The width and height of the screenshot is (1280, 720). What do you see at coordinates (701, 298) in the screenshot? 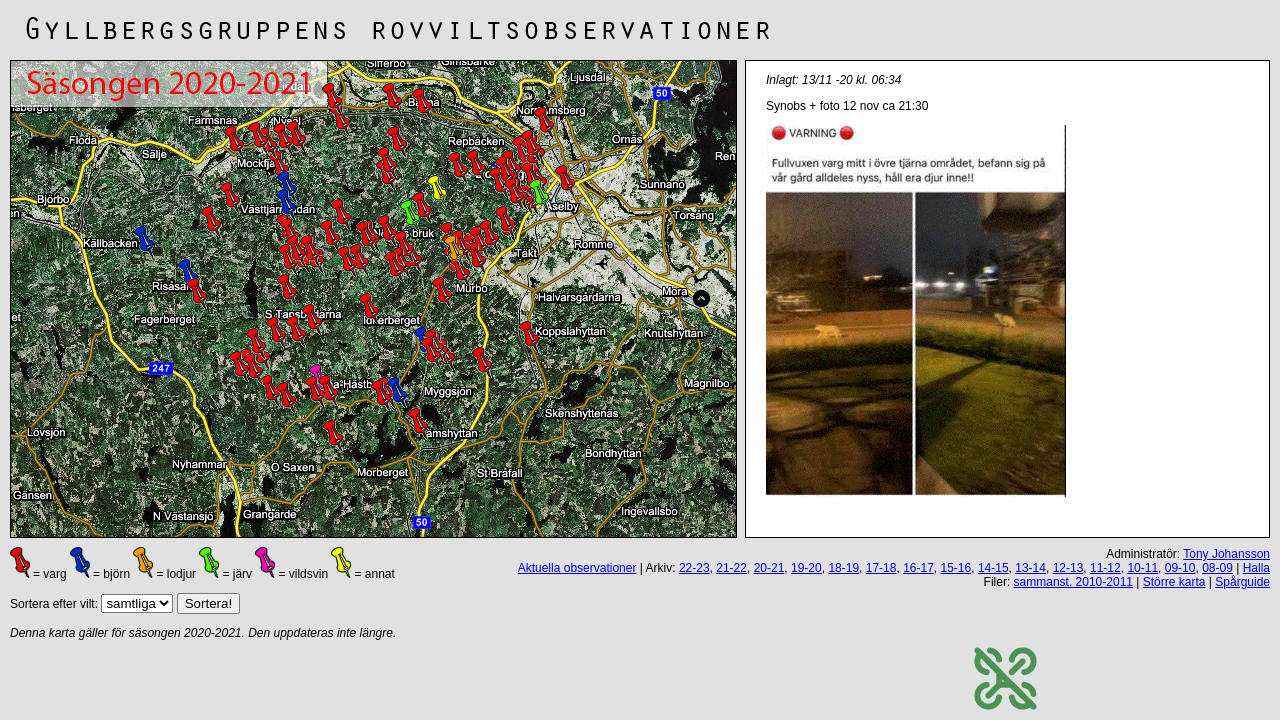
I see `scroll to top of page` at bounding box center [701, 298].